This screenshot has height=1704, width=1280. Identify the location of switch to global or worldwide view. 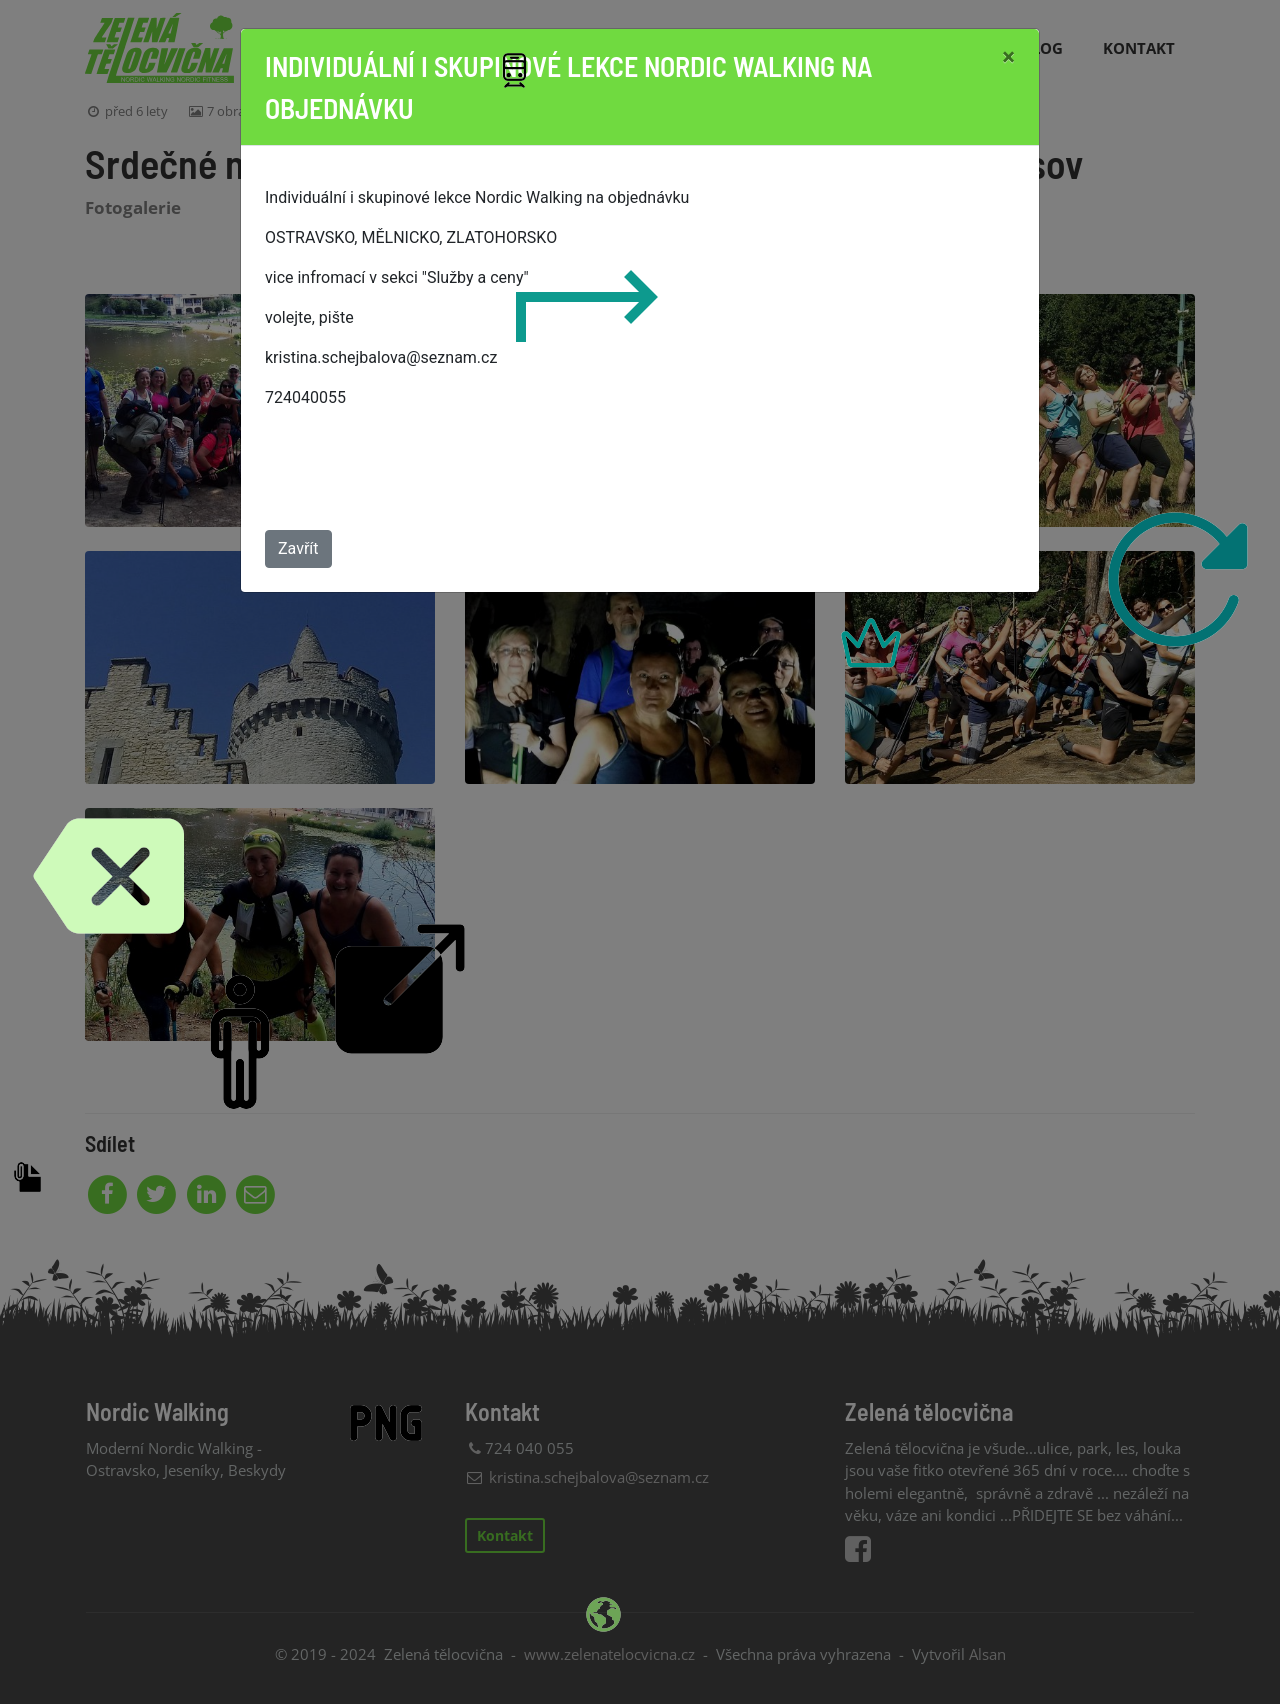
(603, 1614).